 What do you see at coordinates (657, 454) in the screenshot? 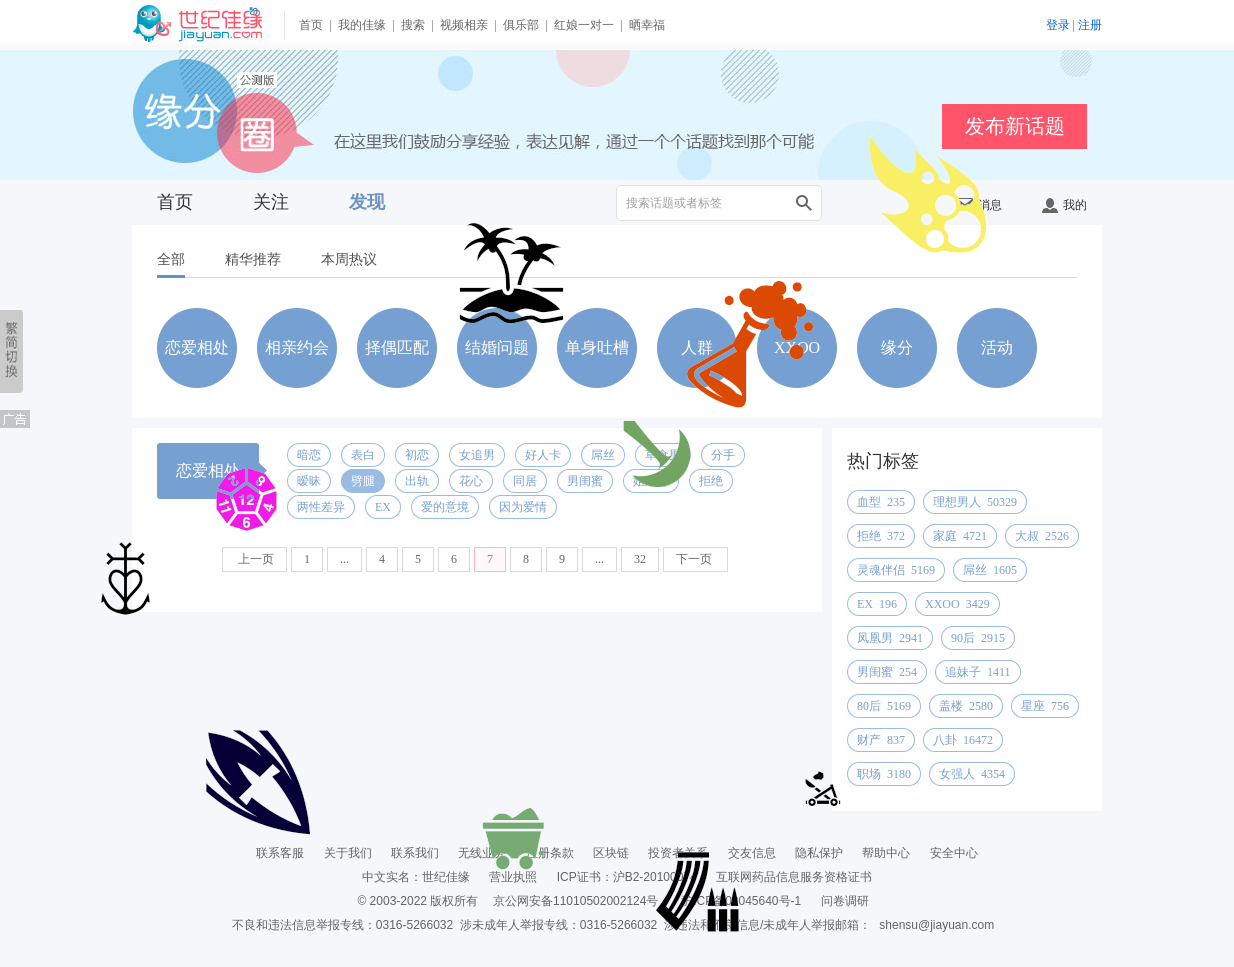
I see `select crescent blade weapon in game inventory` at bounding box center [657, 454].